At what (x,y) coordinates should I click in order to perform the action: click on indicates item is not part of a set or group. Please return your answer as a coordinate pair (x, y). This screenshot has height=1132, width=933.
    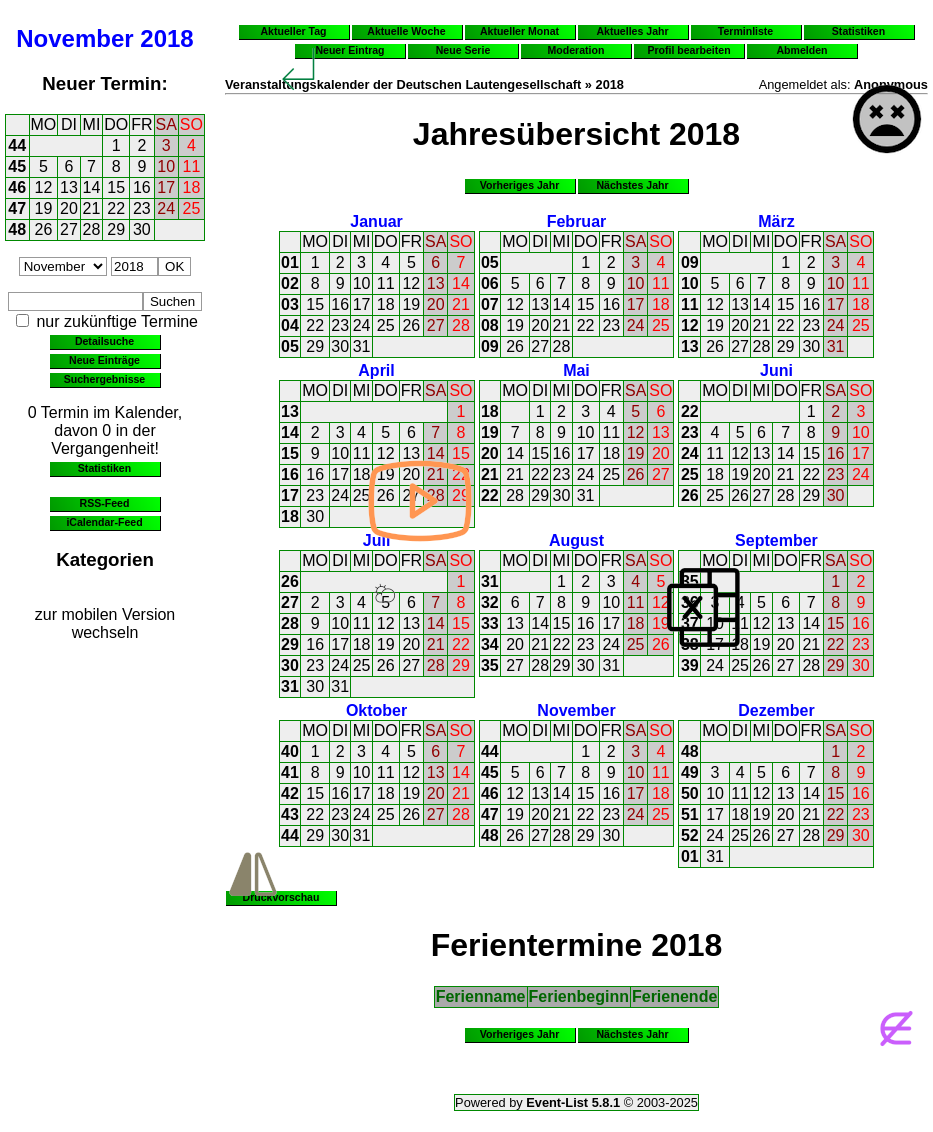
    Looking at the image, I should click on (896, 1028).